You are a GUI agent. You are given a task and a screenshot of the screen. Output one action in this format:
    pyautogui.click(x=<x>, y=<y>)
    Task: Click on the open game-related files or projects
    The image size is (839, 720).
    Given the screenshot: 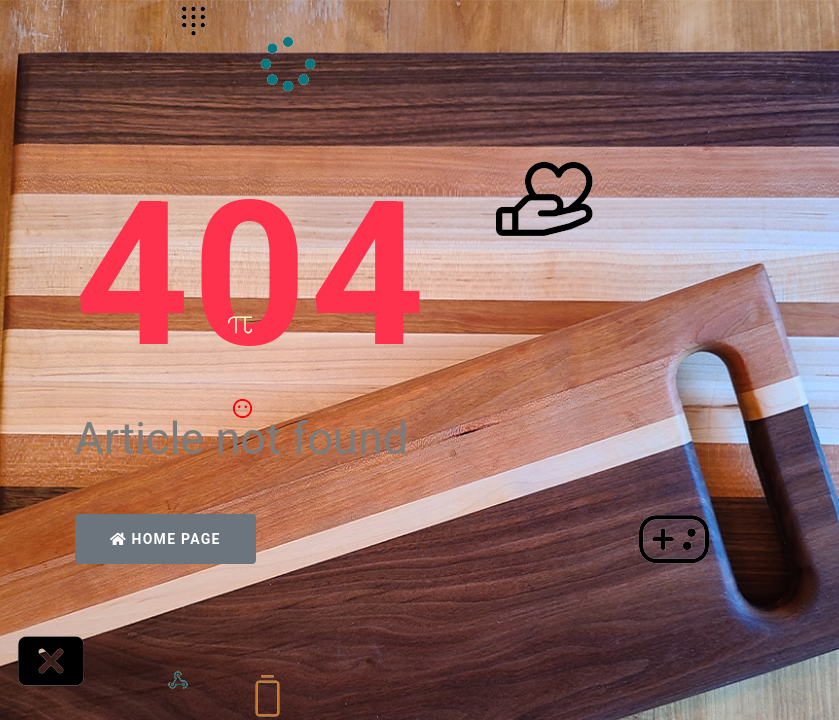 What is the action you would take?
    pyautogui.click(x=674, y=537)
    